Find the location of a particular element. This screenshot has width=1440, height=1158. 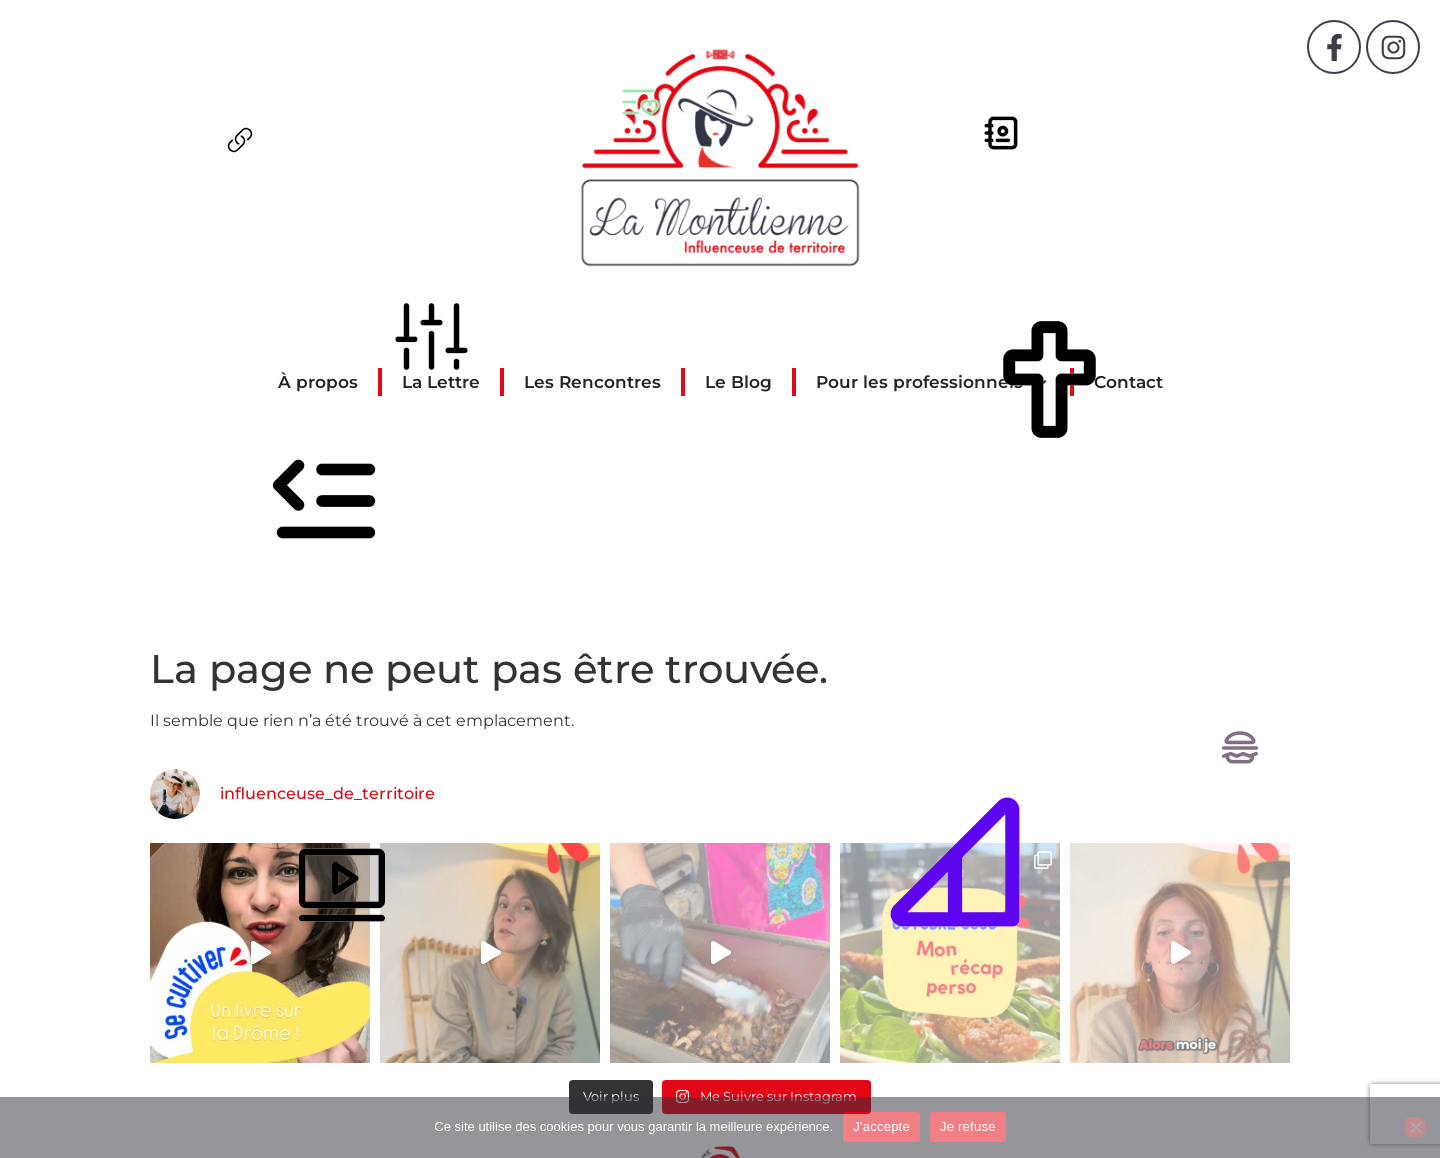

indicates a religious or faith-based feature is located at coordinates (1049, 379).